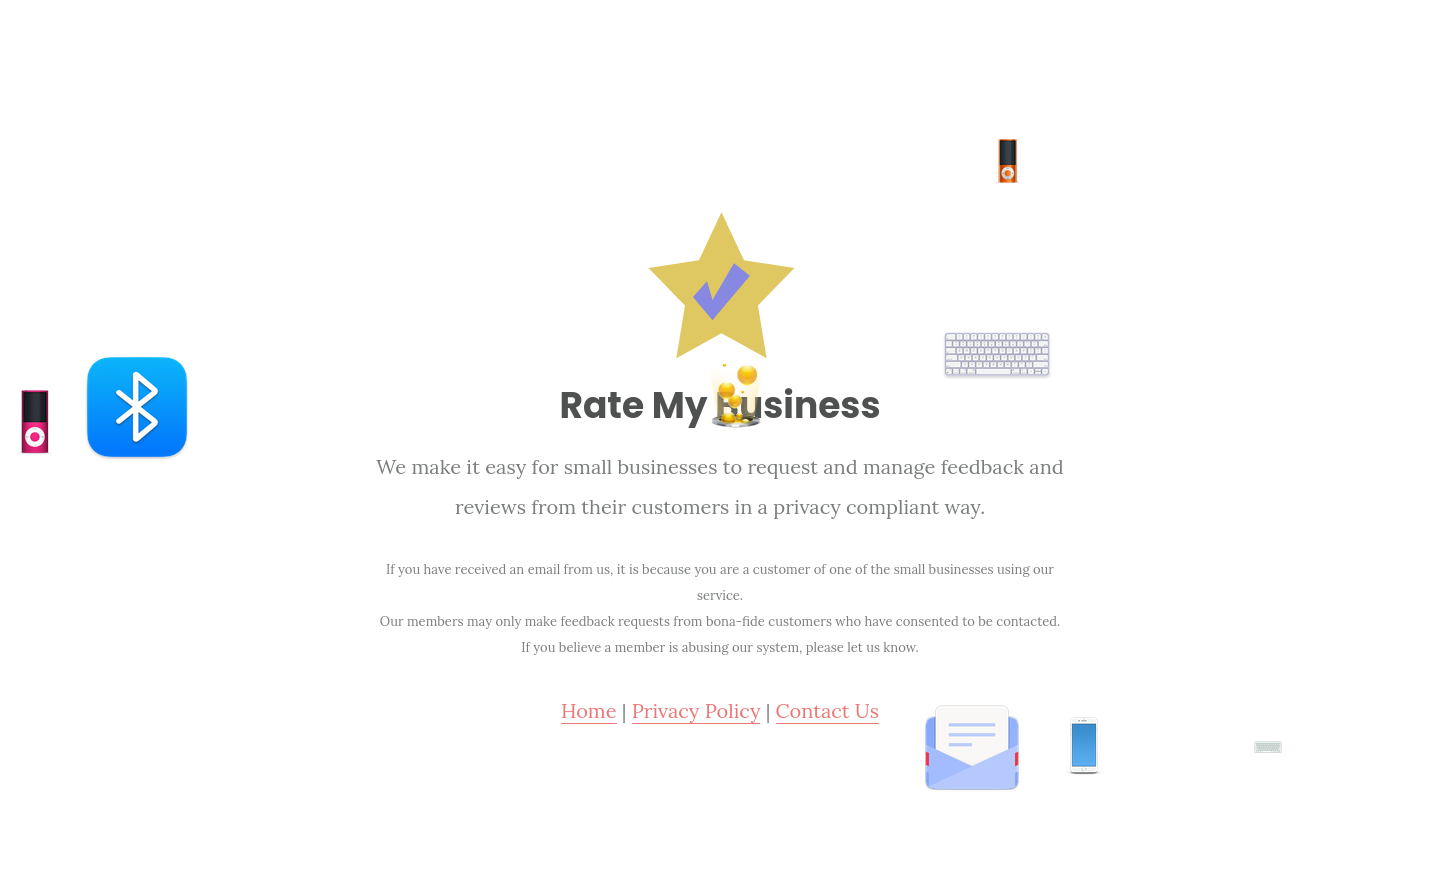  Describe the element at coordinates (736, 394) in the screenshot. I see `access particle emitter effects library in iMovie` at that location.